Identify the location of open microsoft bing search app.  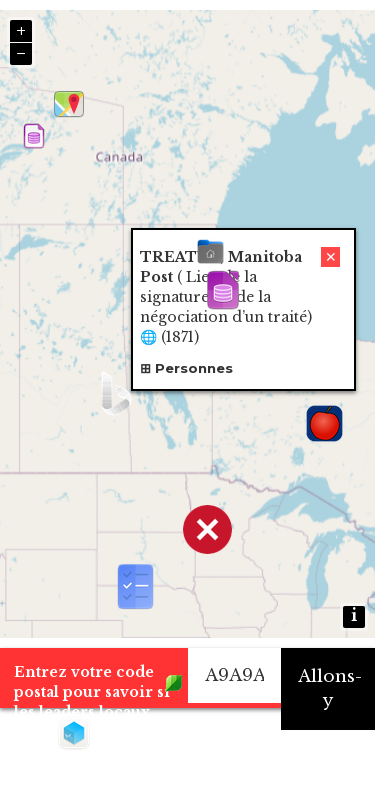
(116, 393).